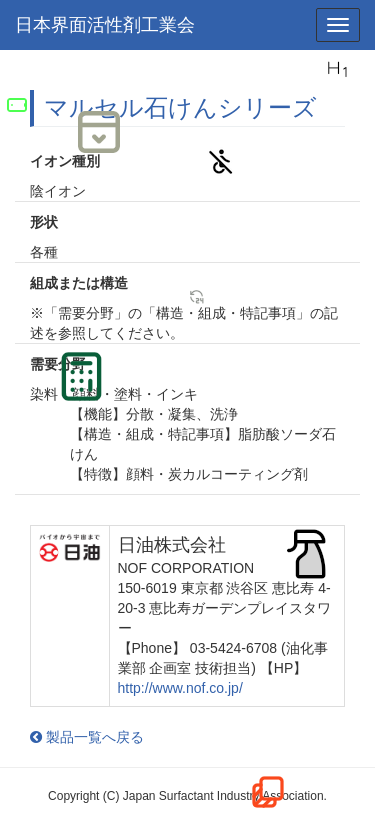 The width and height of the screenshot is (375, 815). Describe the element at coordinates (81, 376) in the screenshot. I see `open the calculator app` at that location.